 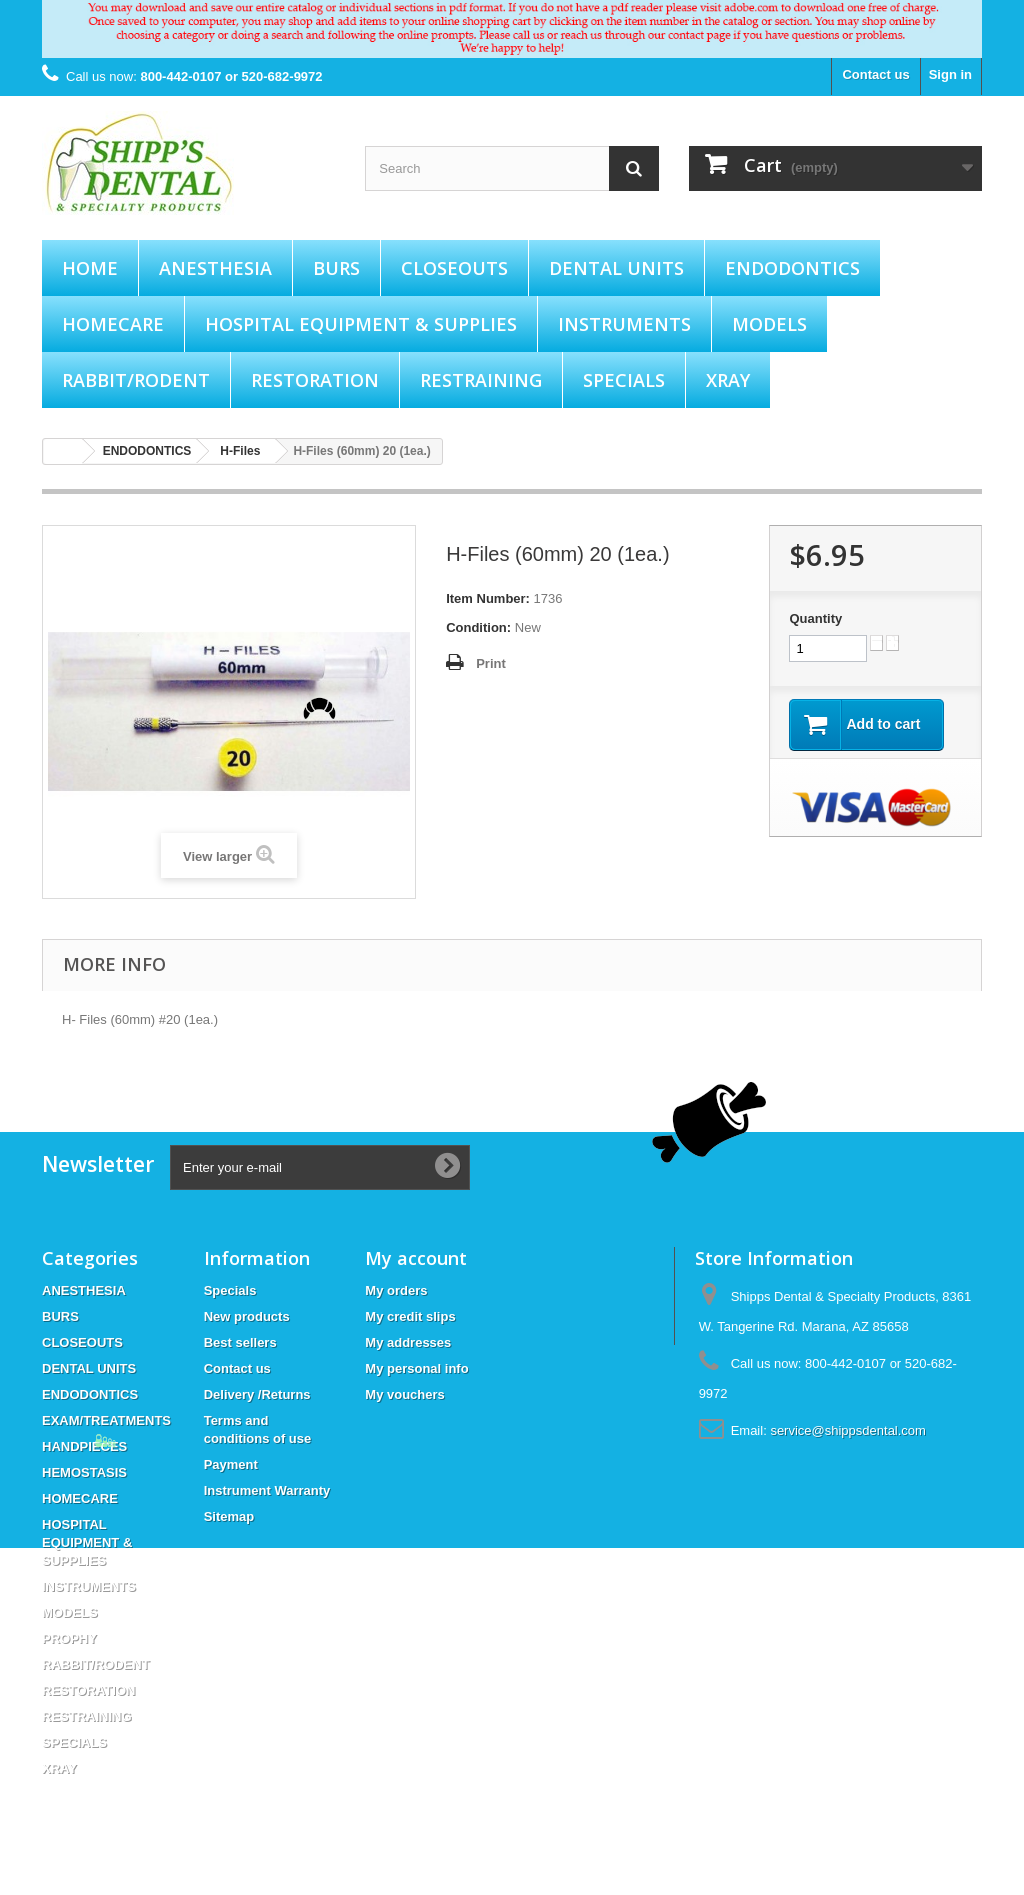 I want to click on view nested or hierarchical content, so click(x=105, y=1440).